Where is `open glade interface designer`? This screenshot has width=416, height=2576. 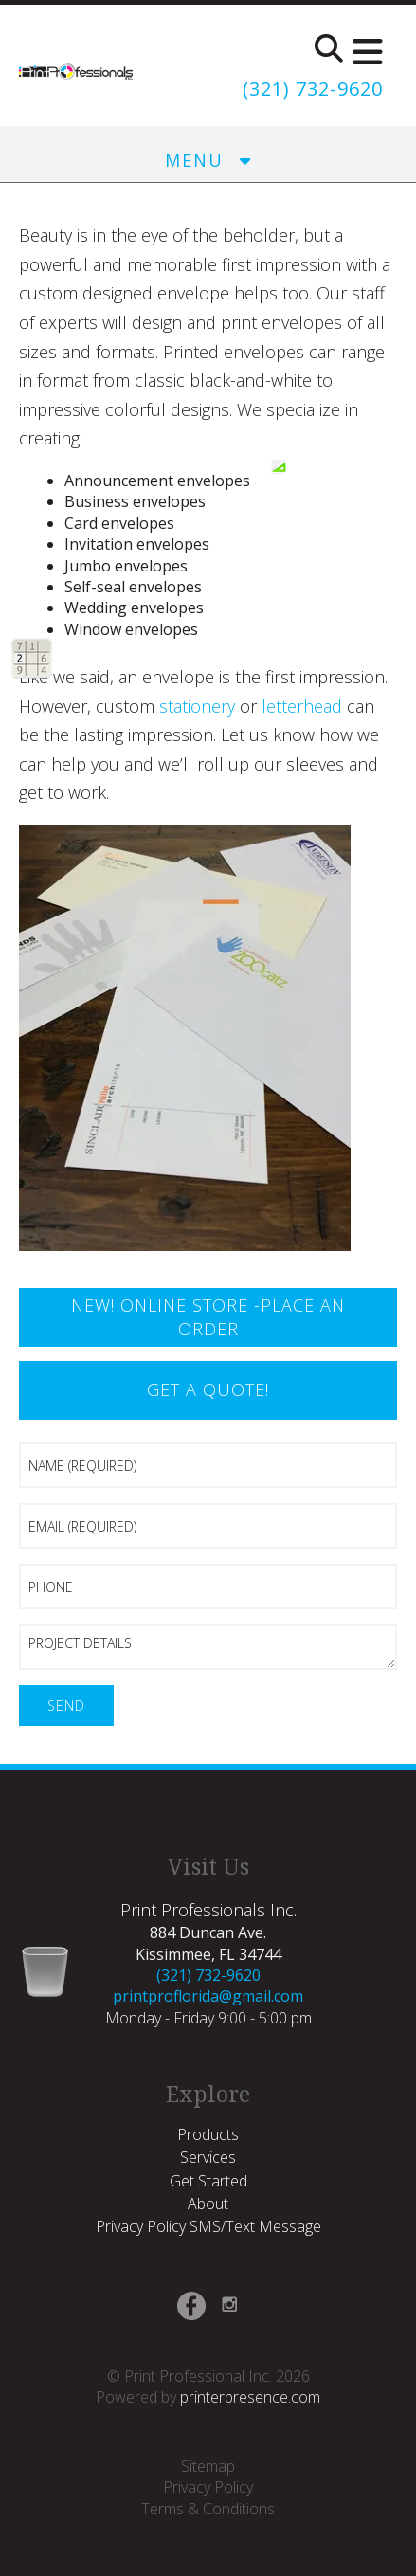
open glade interface designer is located at coordinates (279, 465).